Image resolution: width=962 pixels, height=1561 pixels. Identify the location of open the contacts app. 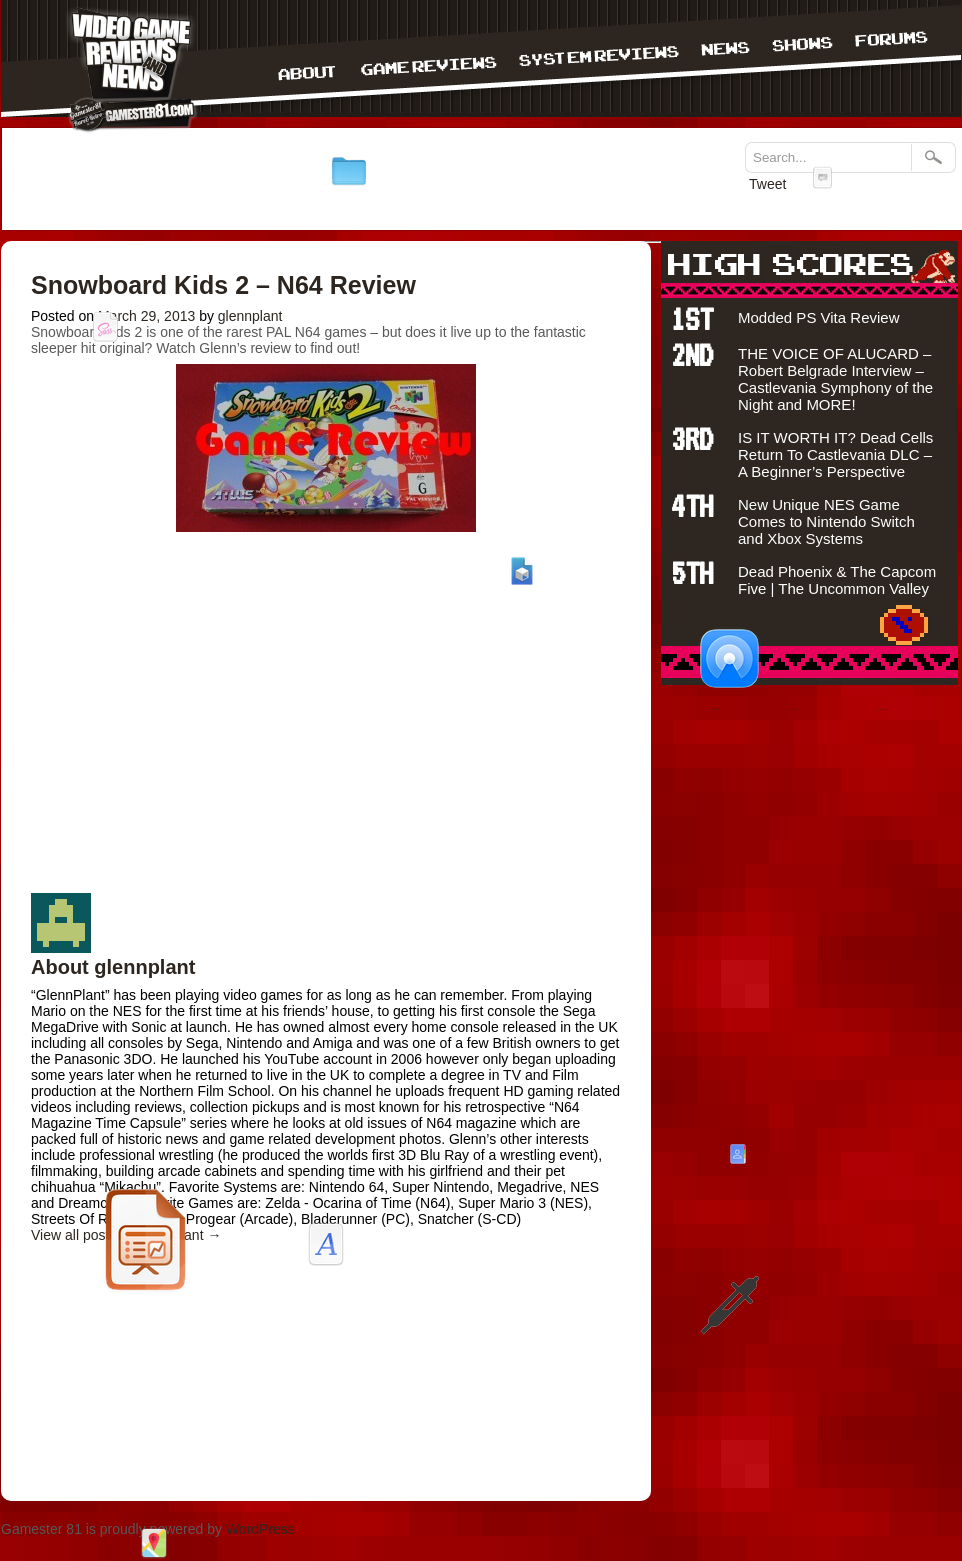
(738, 1154).